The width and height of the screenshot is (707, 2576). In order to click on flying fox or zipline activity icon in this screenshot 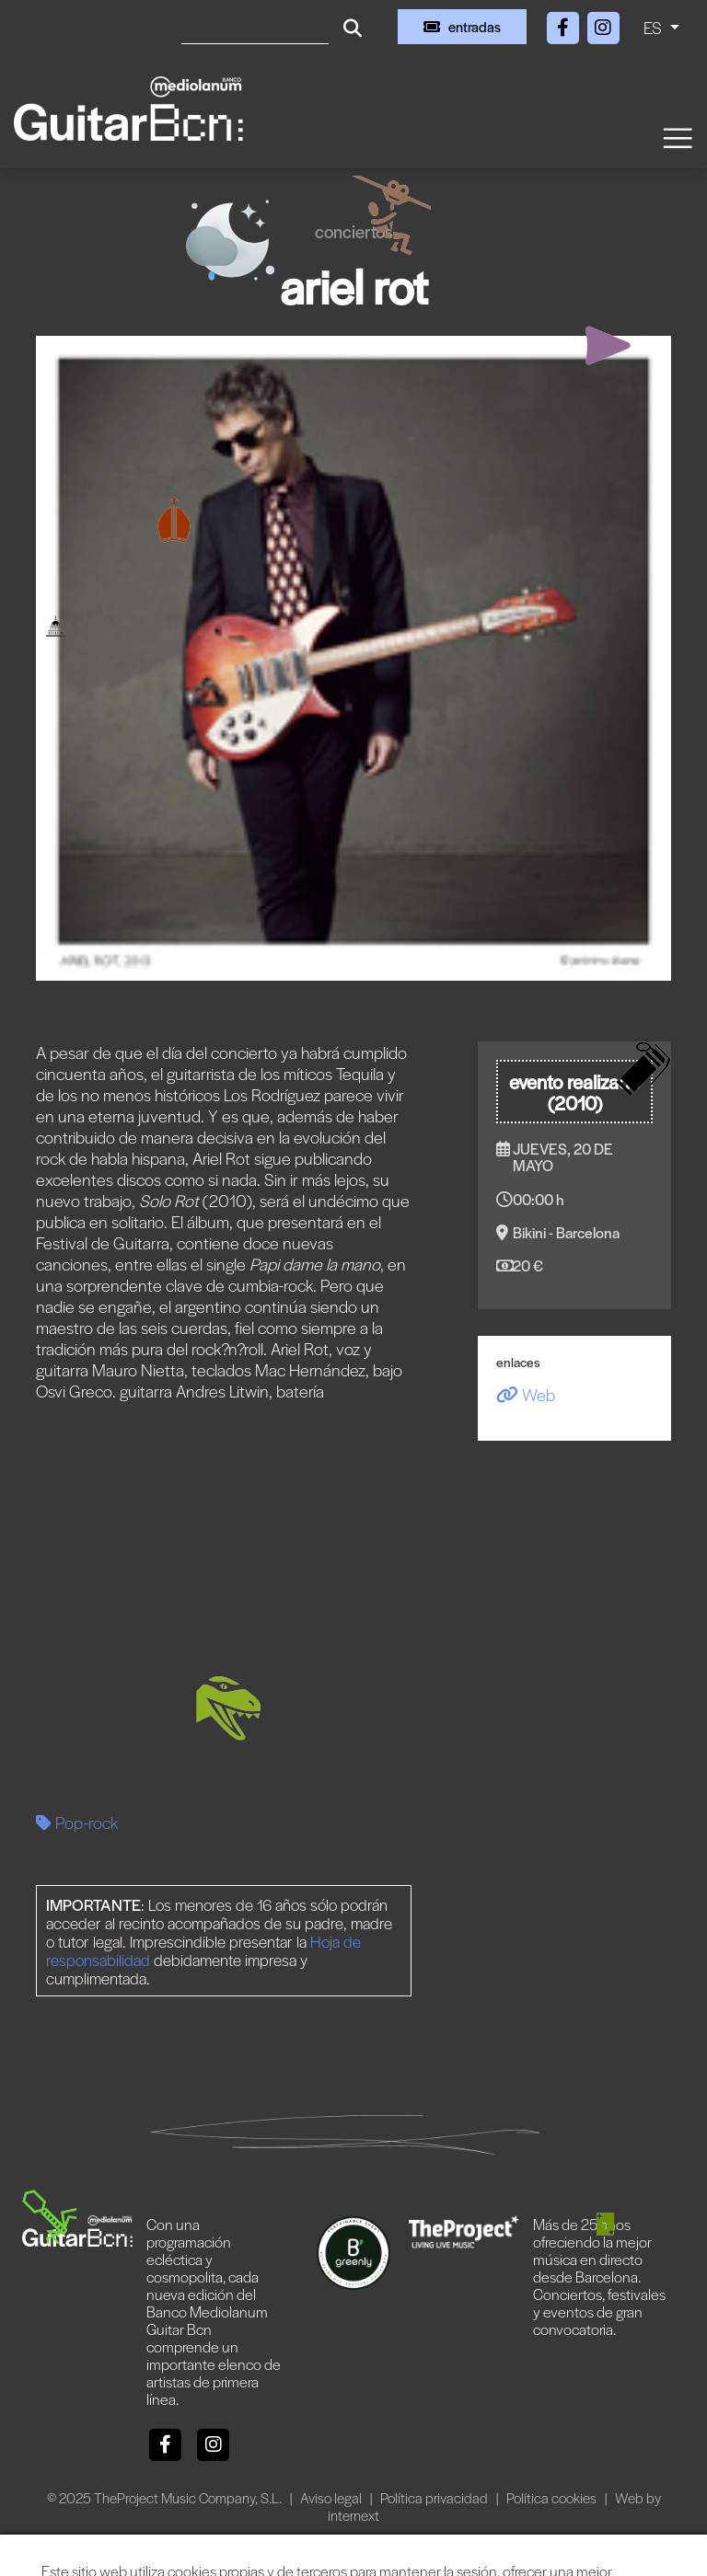, I will do `click(388, 217)`.